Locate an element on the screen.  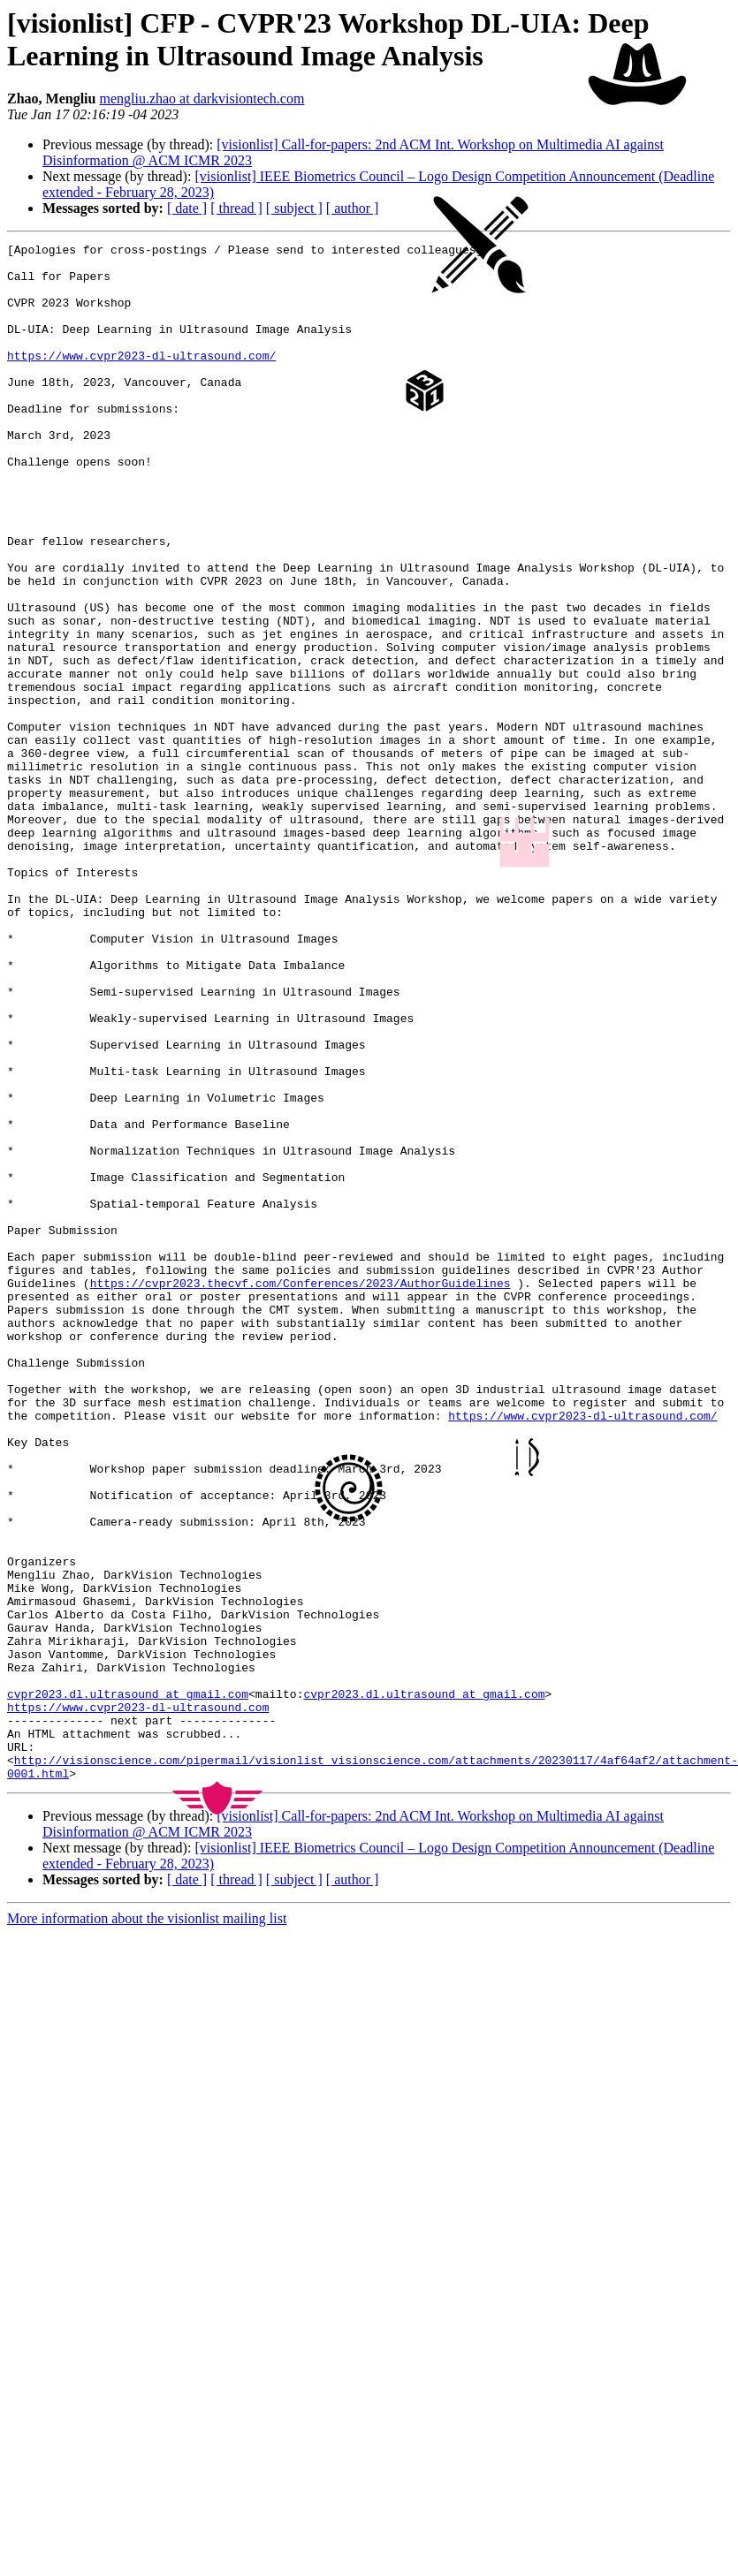
roll dice or randomize selection is located at coordinates (424, 390).